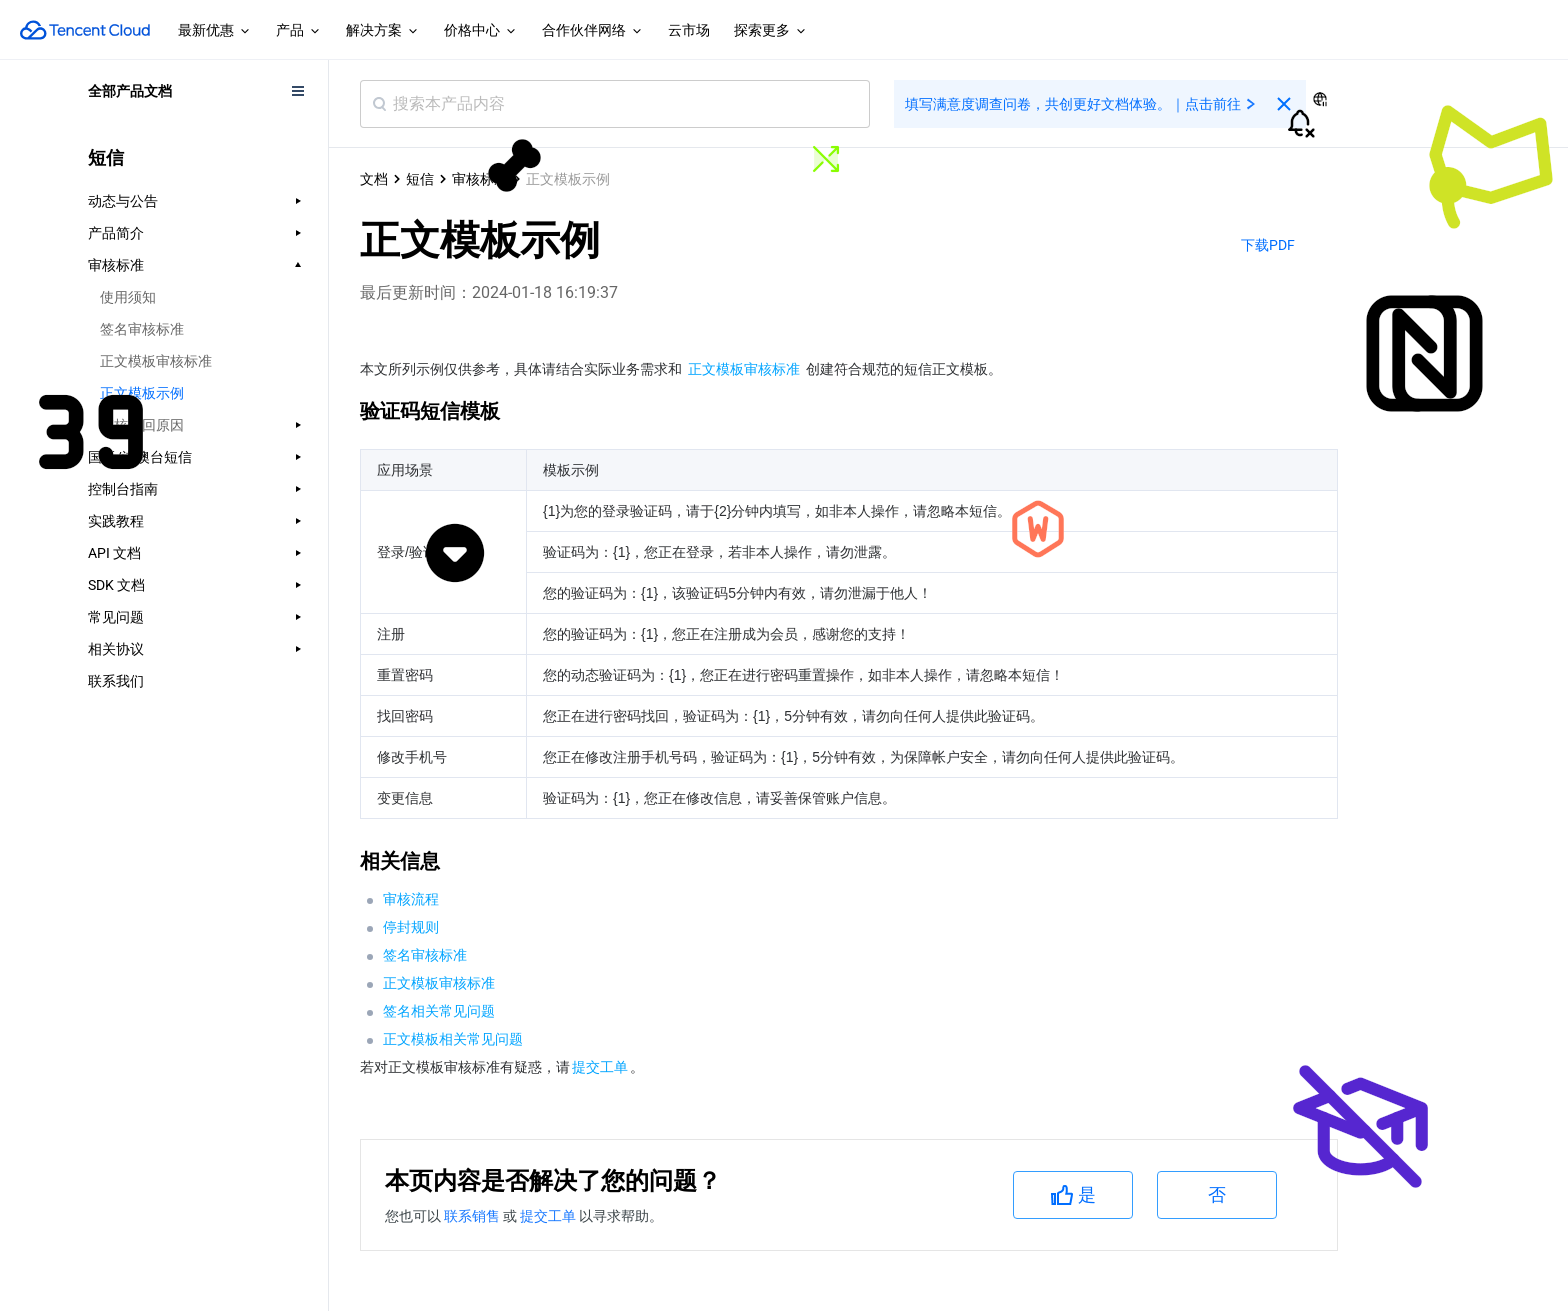  I want to click on tap to enable NFC for contactless payments, so click(1424, 353).